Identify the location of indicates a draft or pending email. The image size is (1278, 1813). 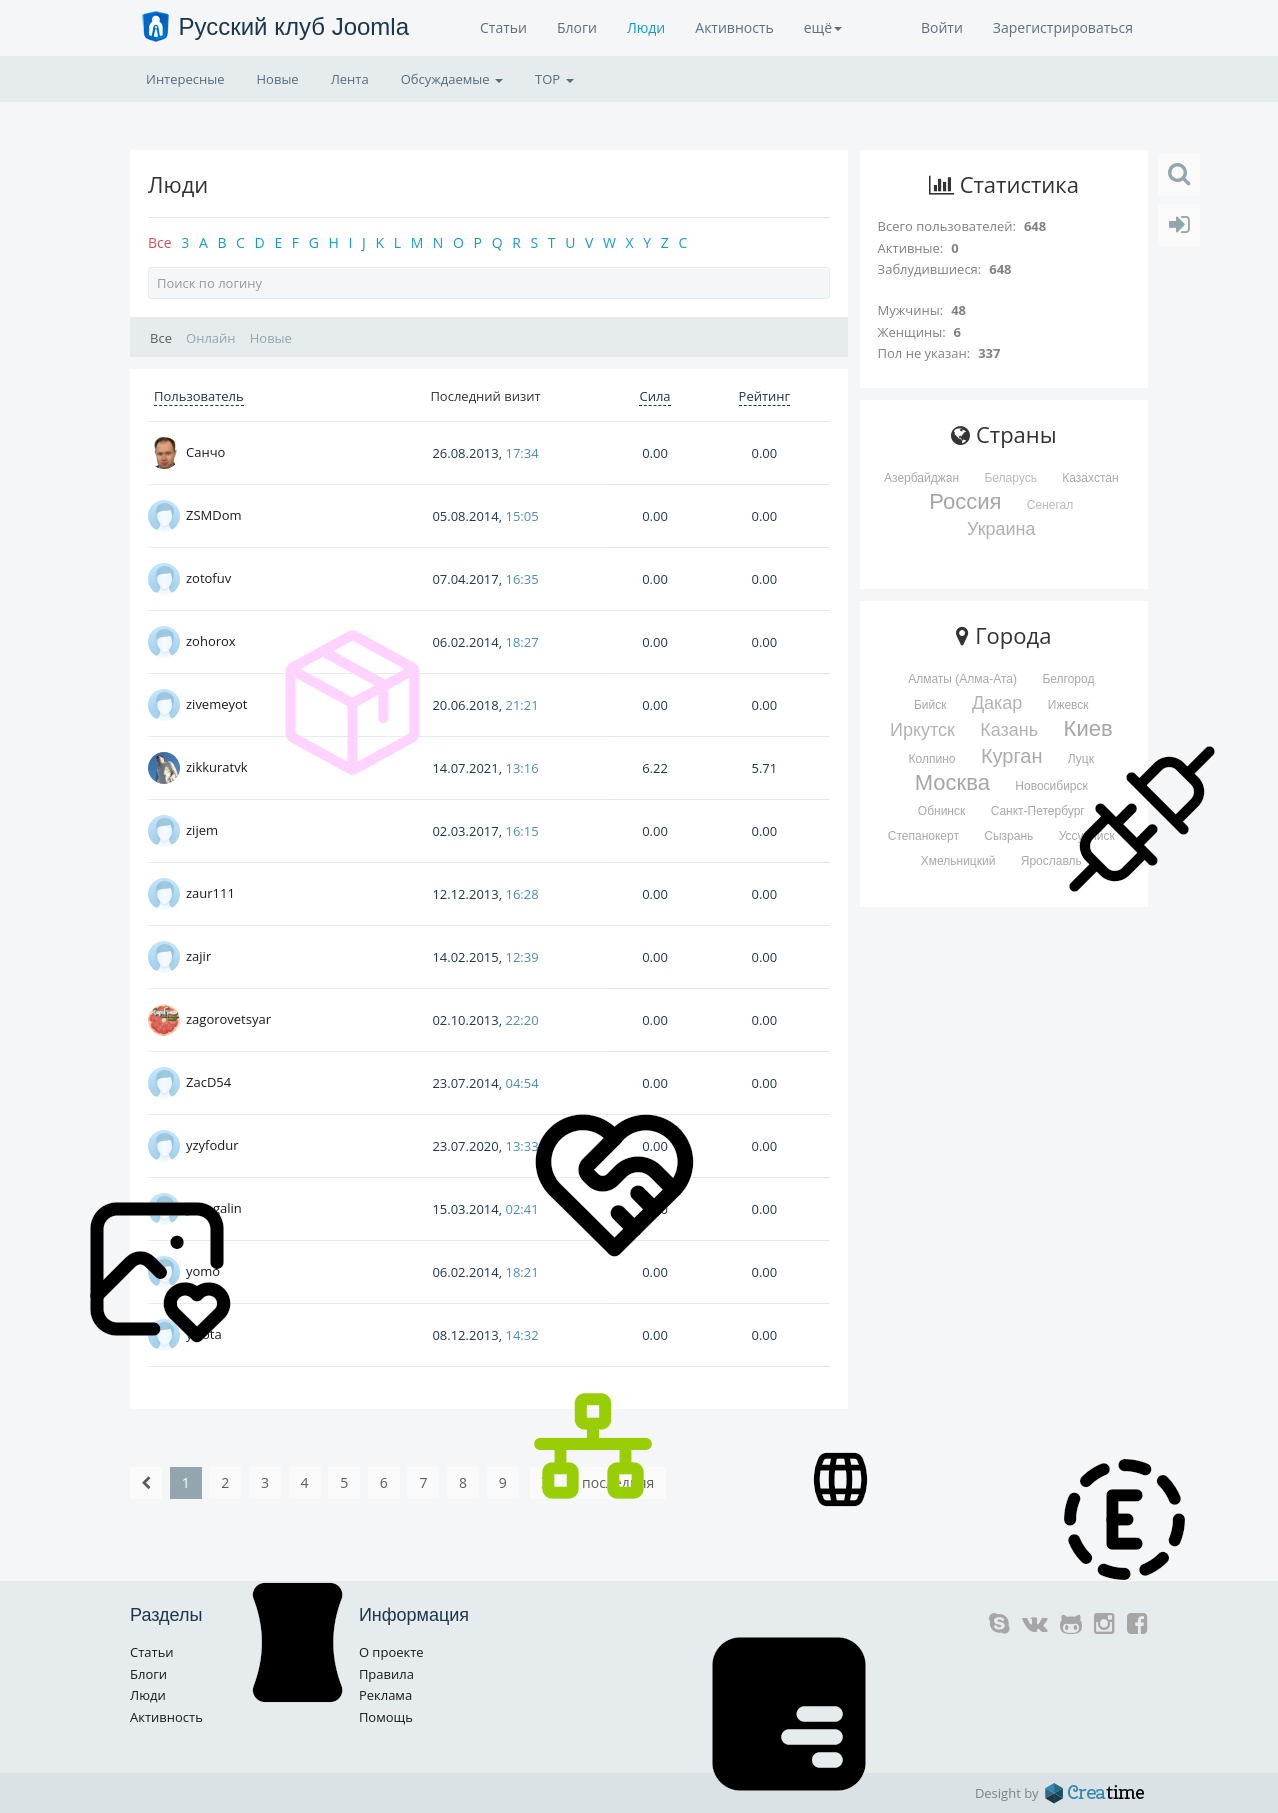
(1124, 1519).